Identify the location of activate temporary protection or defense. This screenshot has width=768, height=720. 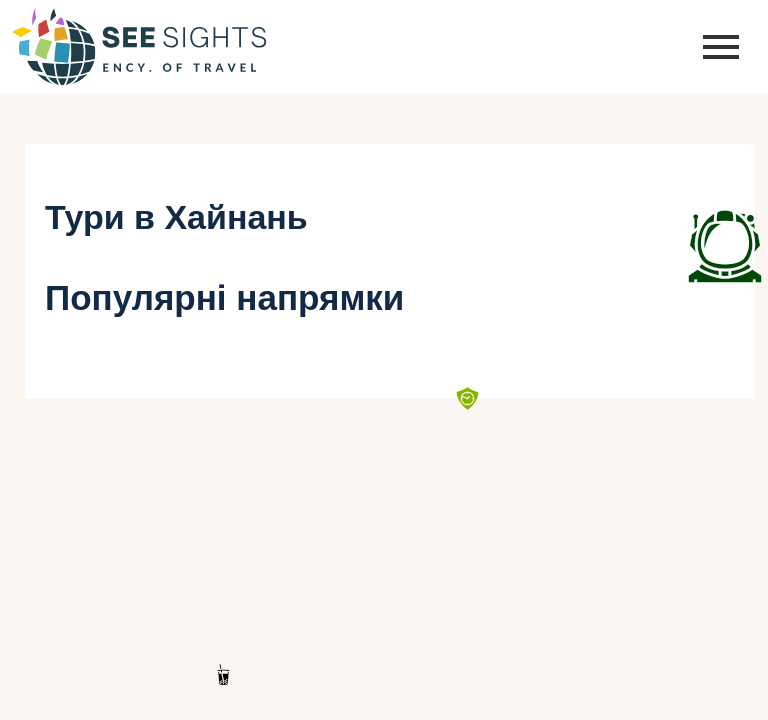
(467, 398).